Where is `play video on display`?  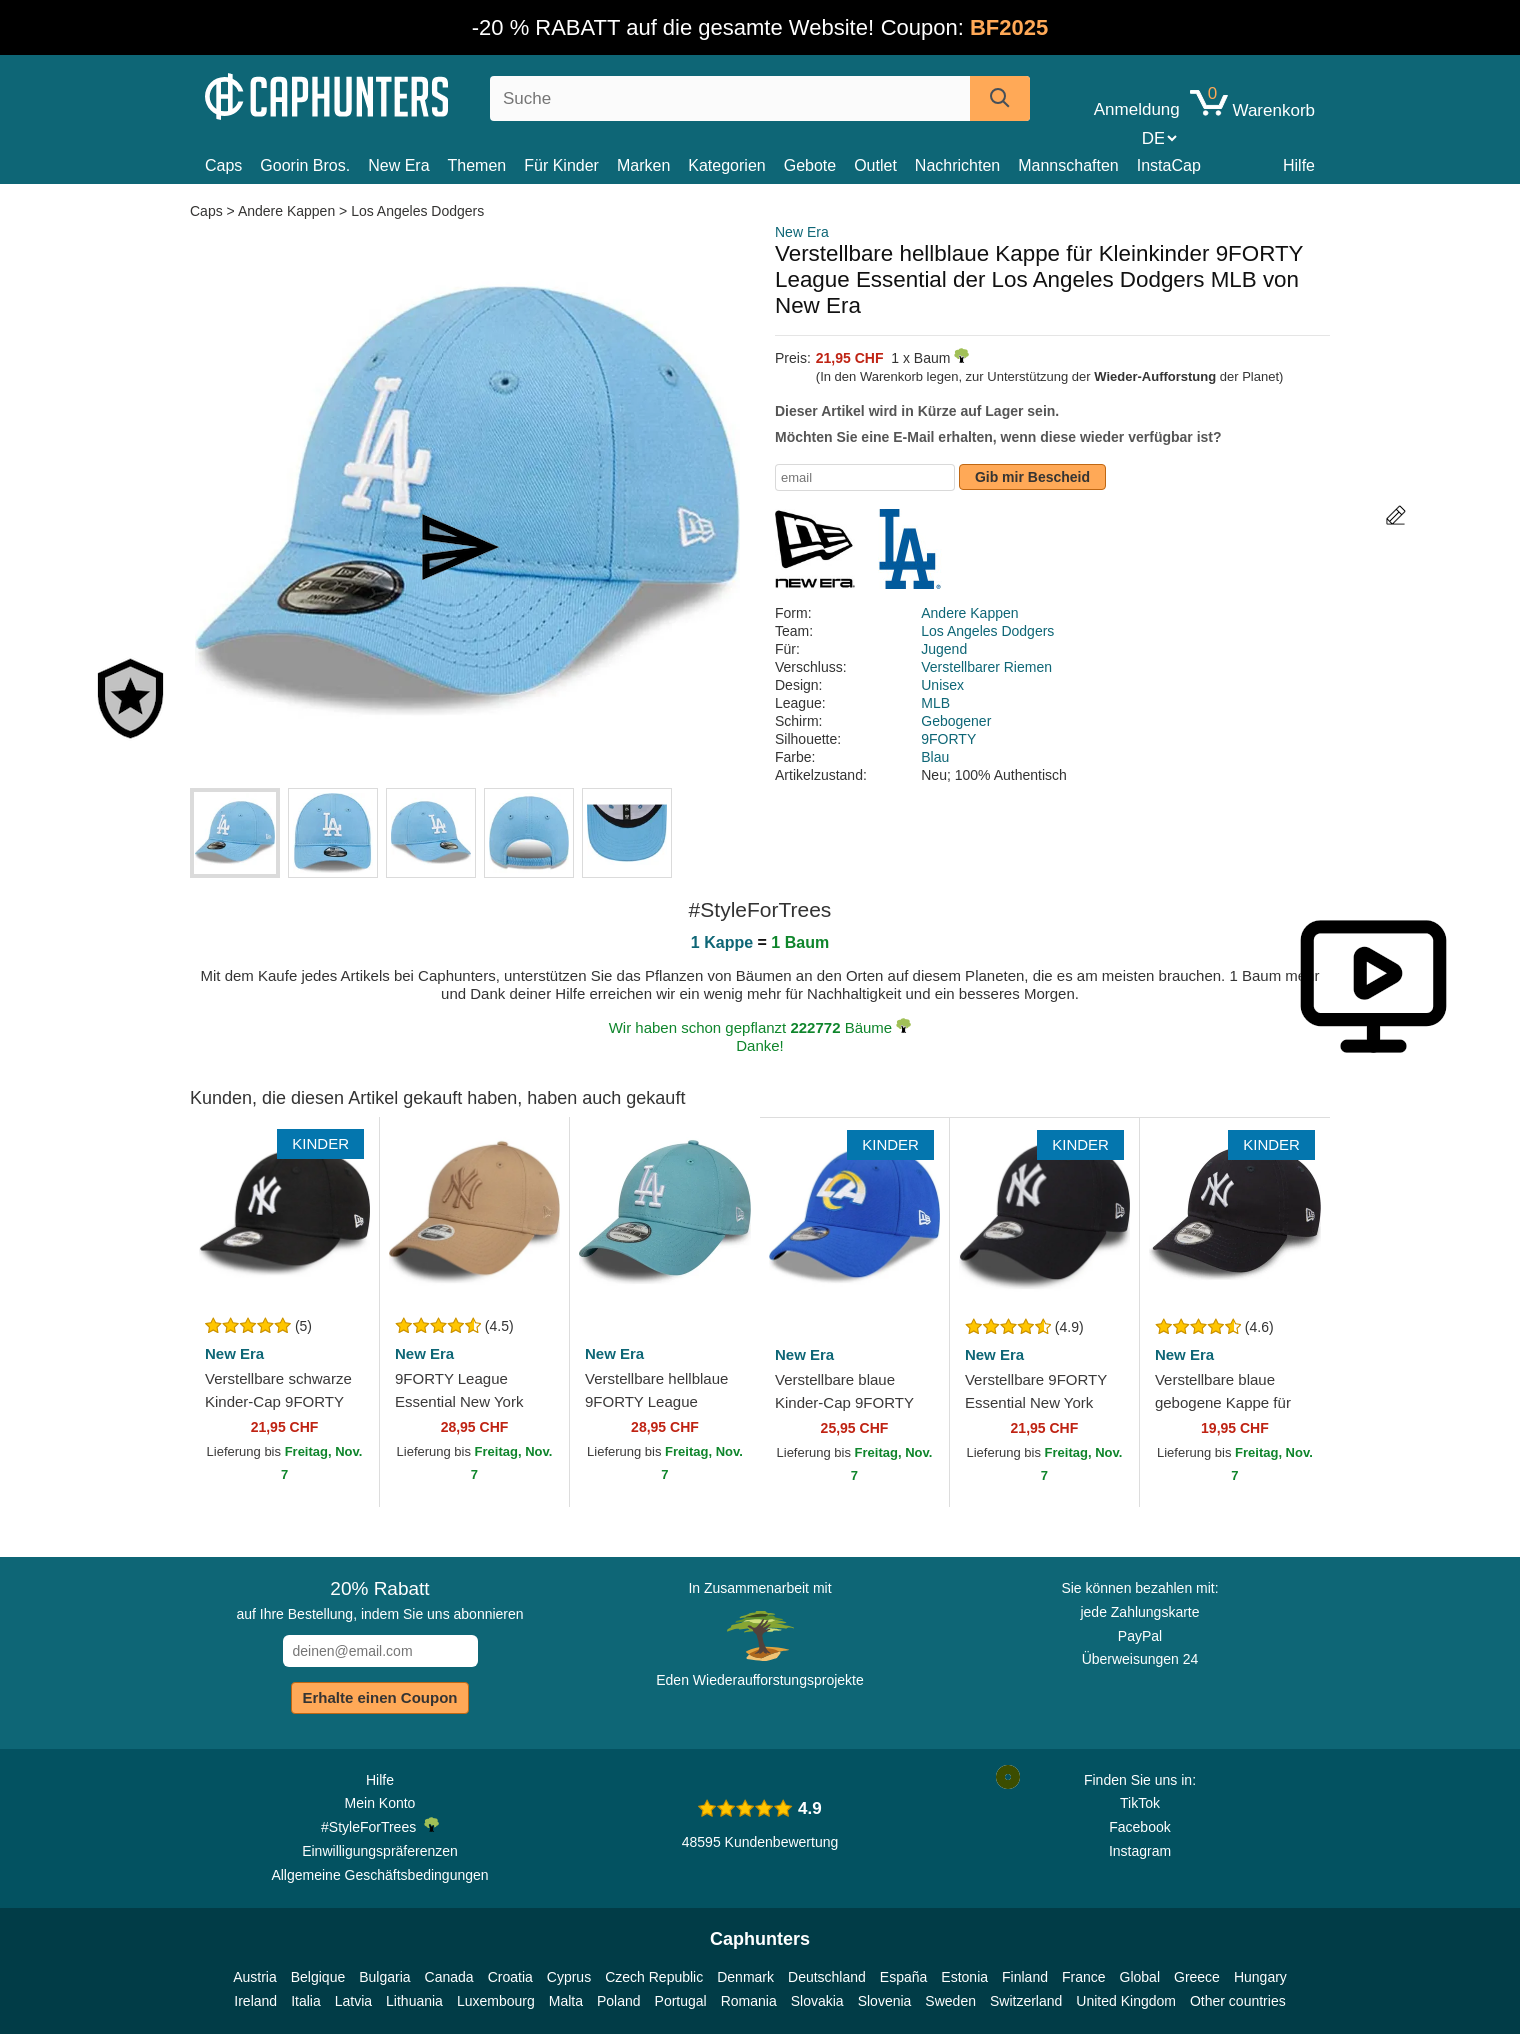 play video on display is located at coordinates (1373, 986).